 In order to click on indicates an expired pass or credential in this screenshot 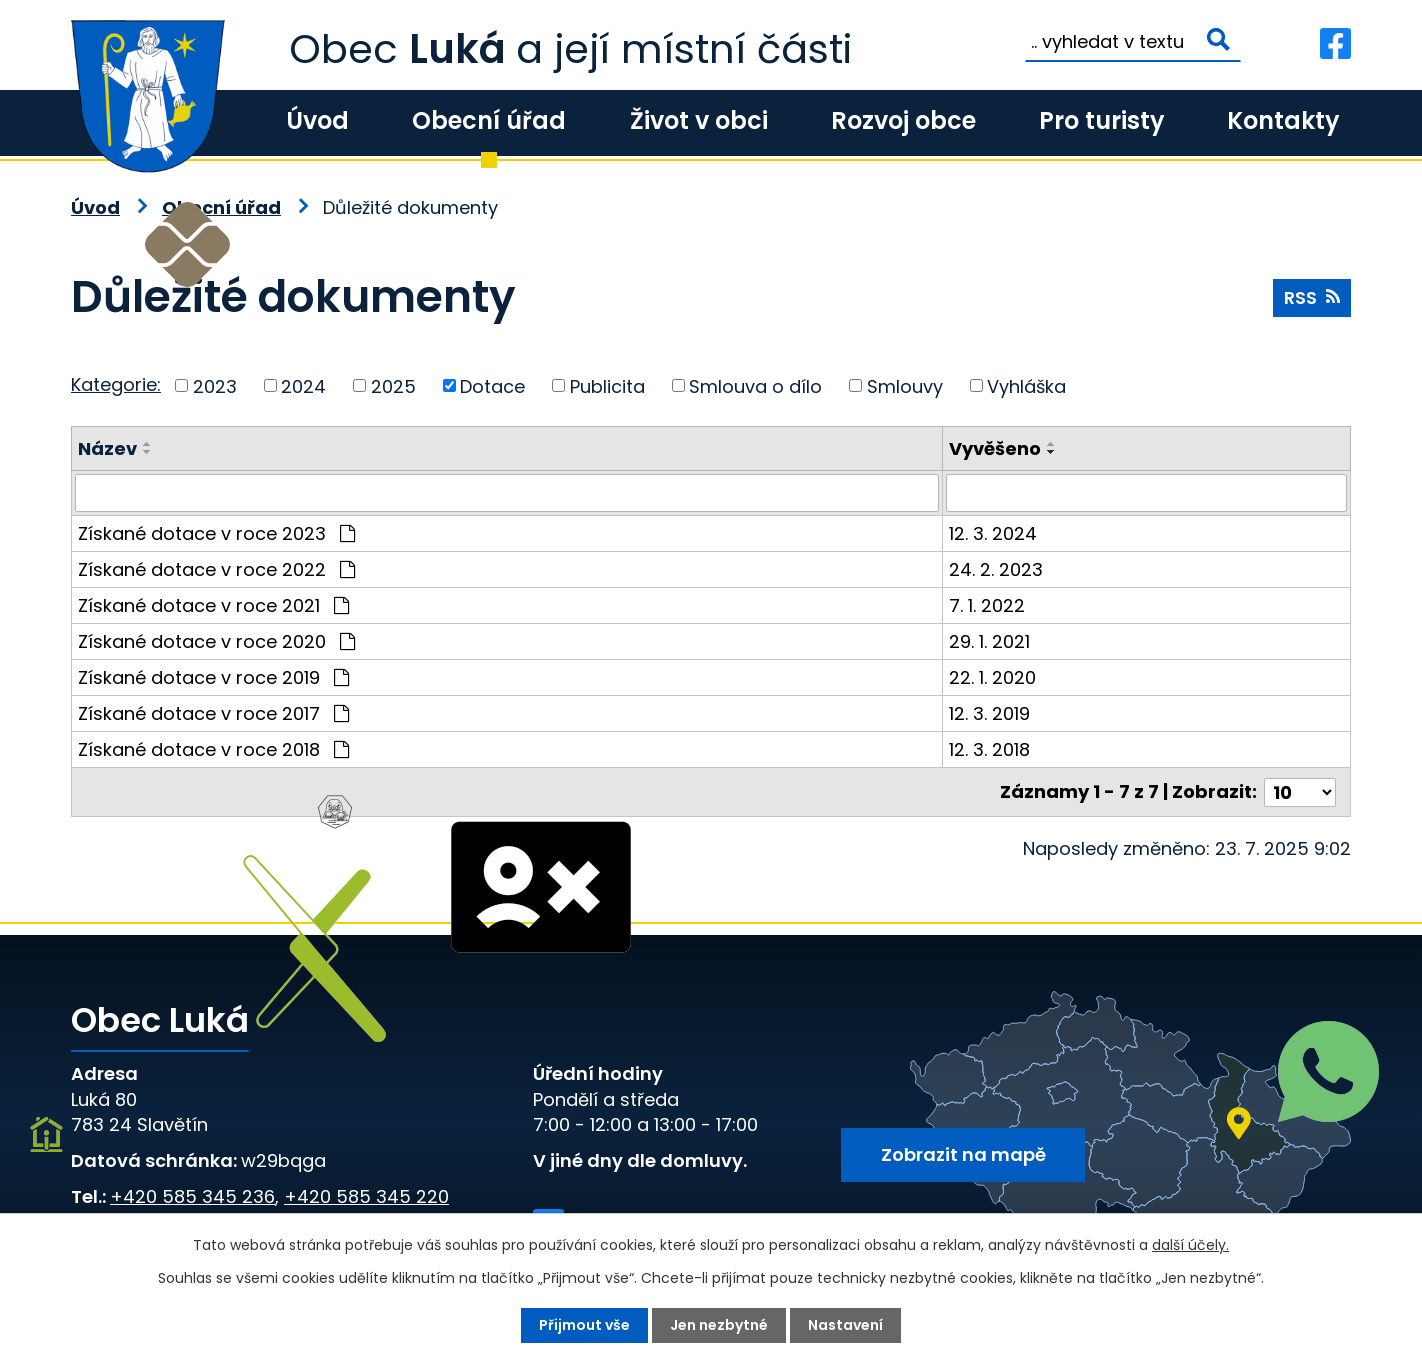, I will do `click(541, 887)`.